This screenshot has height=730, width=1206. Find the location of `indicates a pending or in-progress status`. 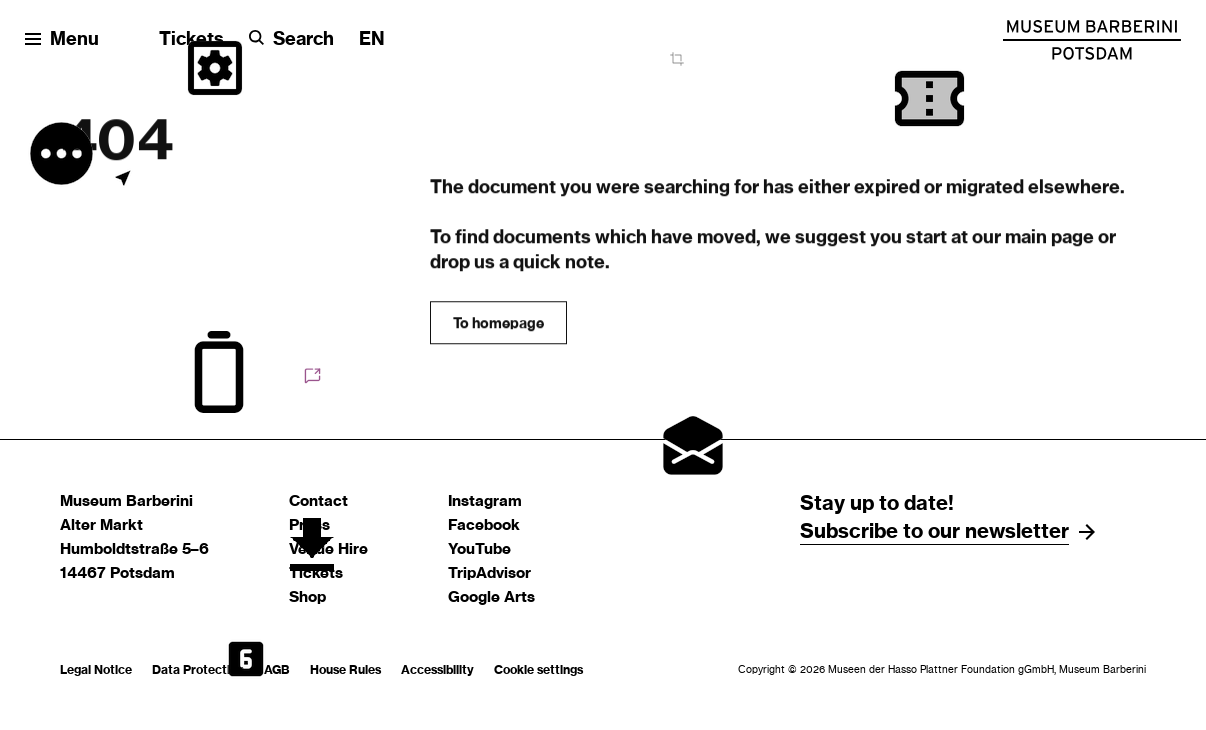

indicates a pending or in-progress status is located at coordinates (61, 153).